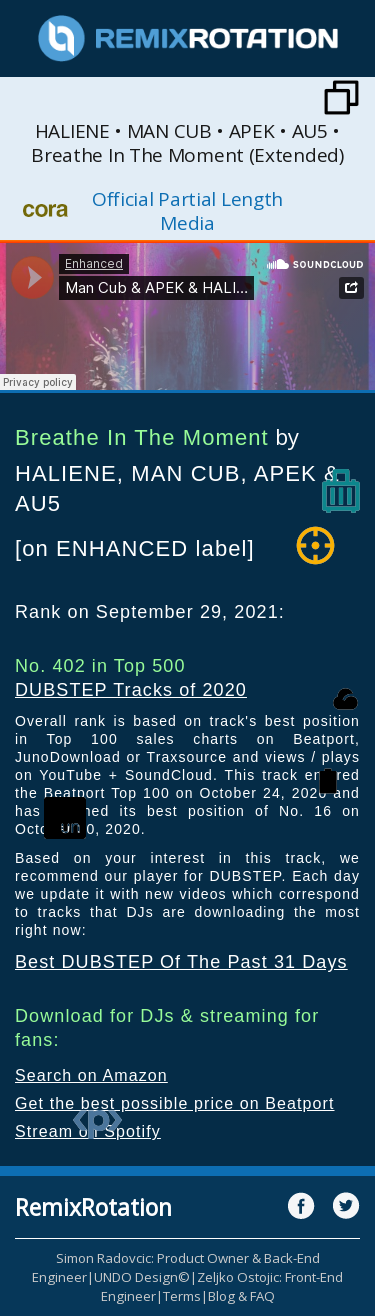 The height and width of the screenshot is (1316, 375). I want to click on access travel or trip planning features, so click(341, 492).